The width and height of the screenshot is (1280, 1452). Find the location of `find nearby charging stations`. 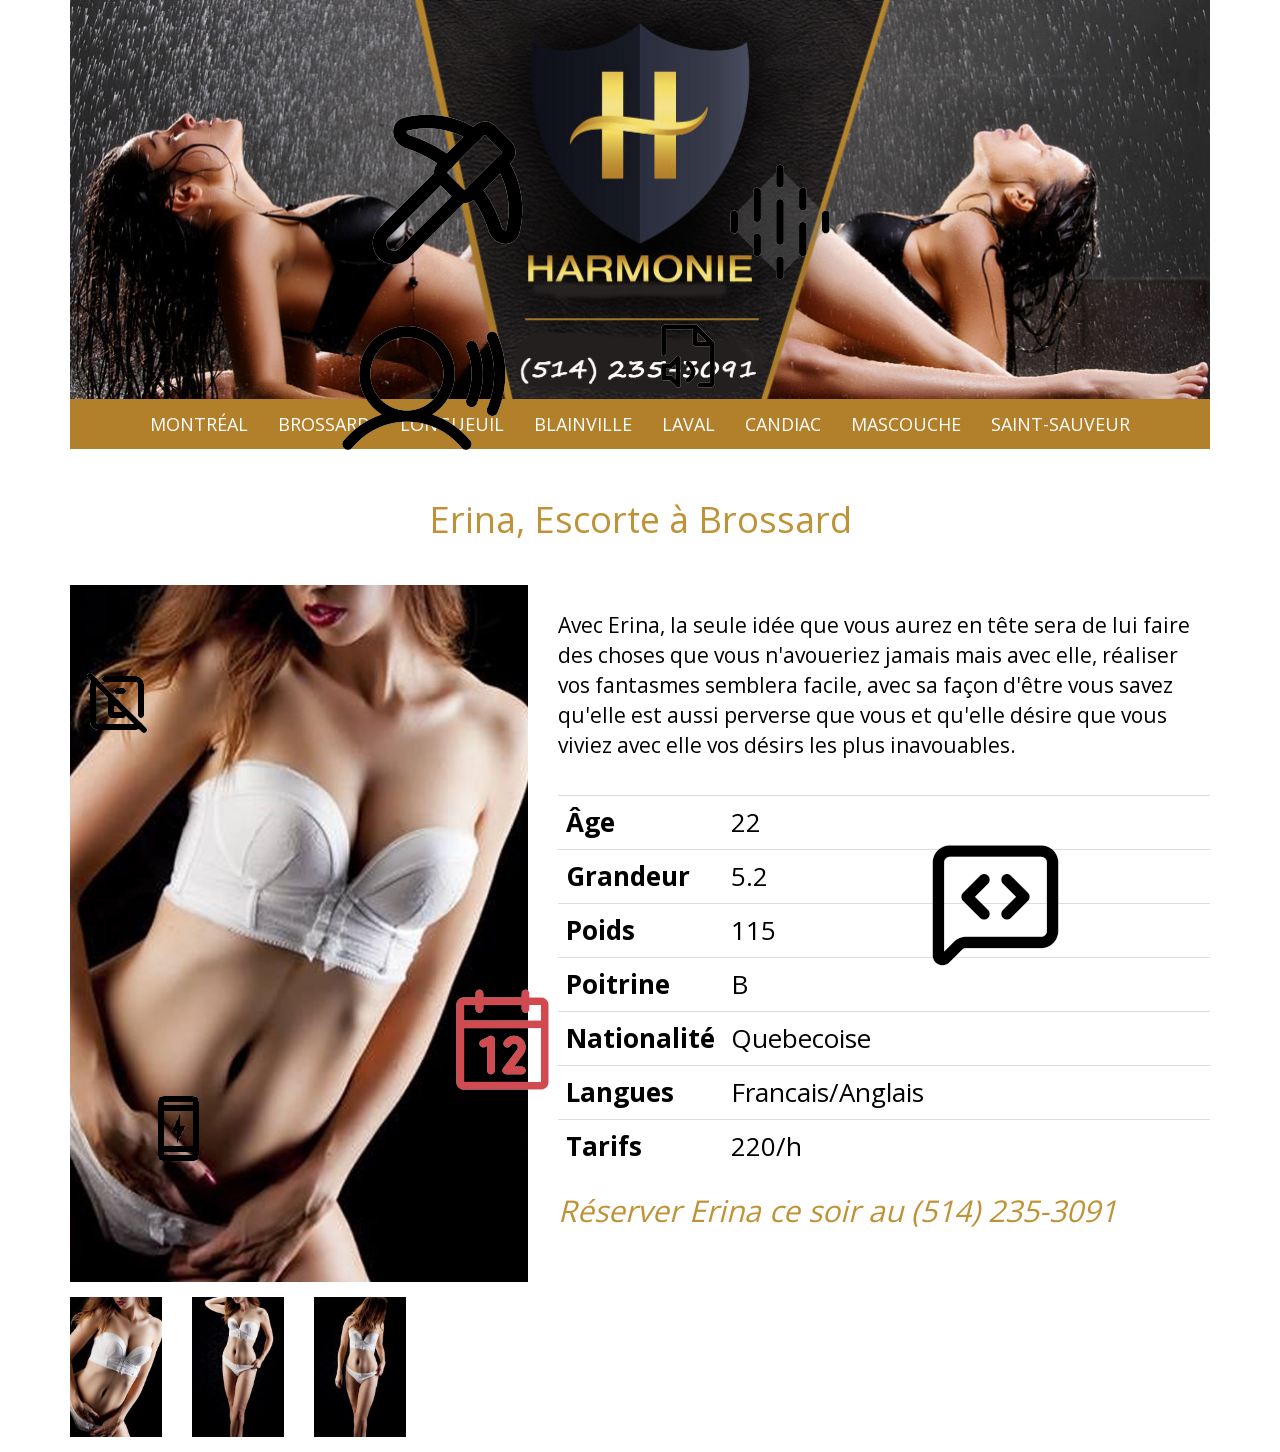

find nearby charging stations is located at coordinates (178, 1128).